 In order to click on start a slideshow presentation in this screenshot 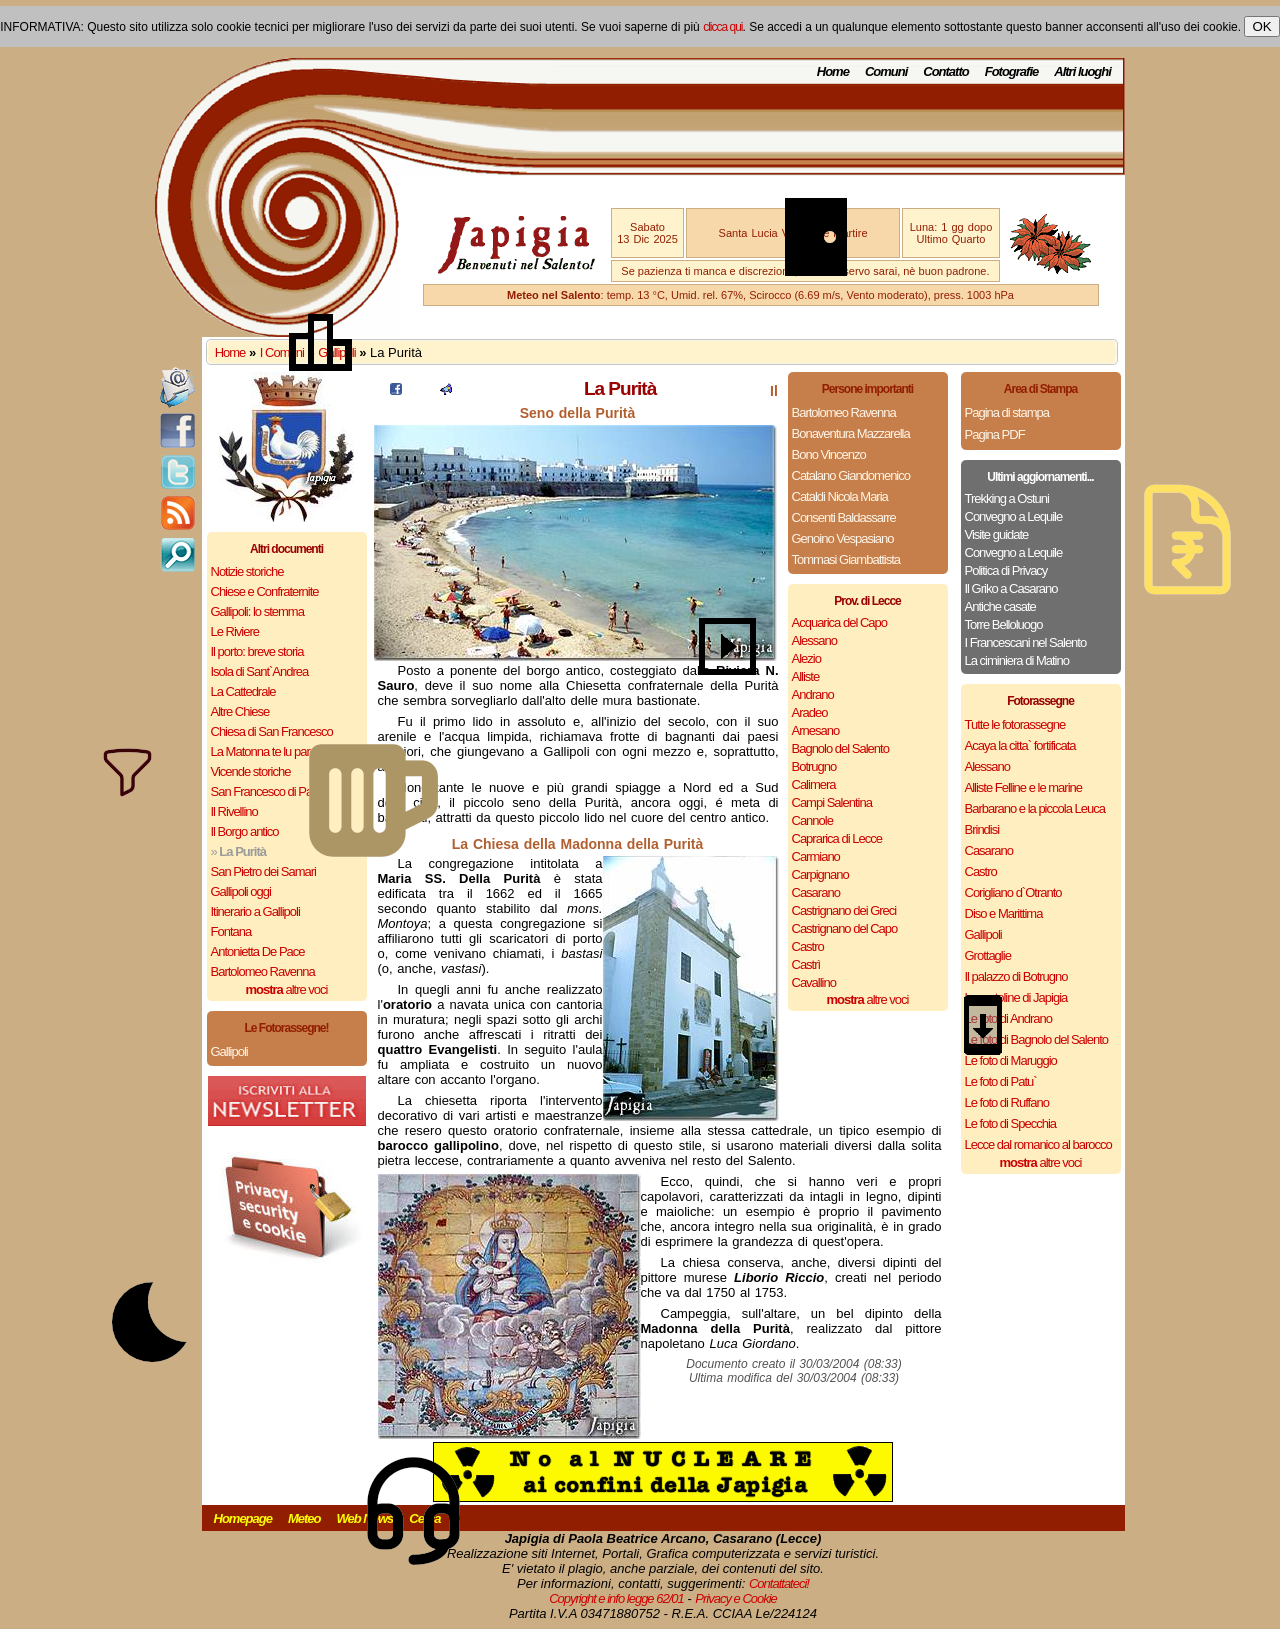, I will do `click(727, 646)`.